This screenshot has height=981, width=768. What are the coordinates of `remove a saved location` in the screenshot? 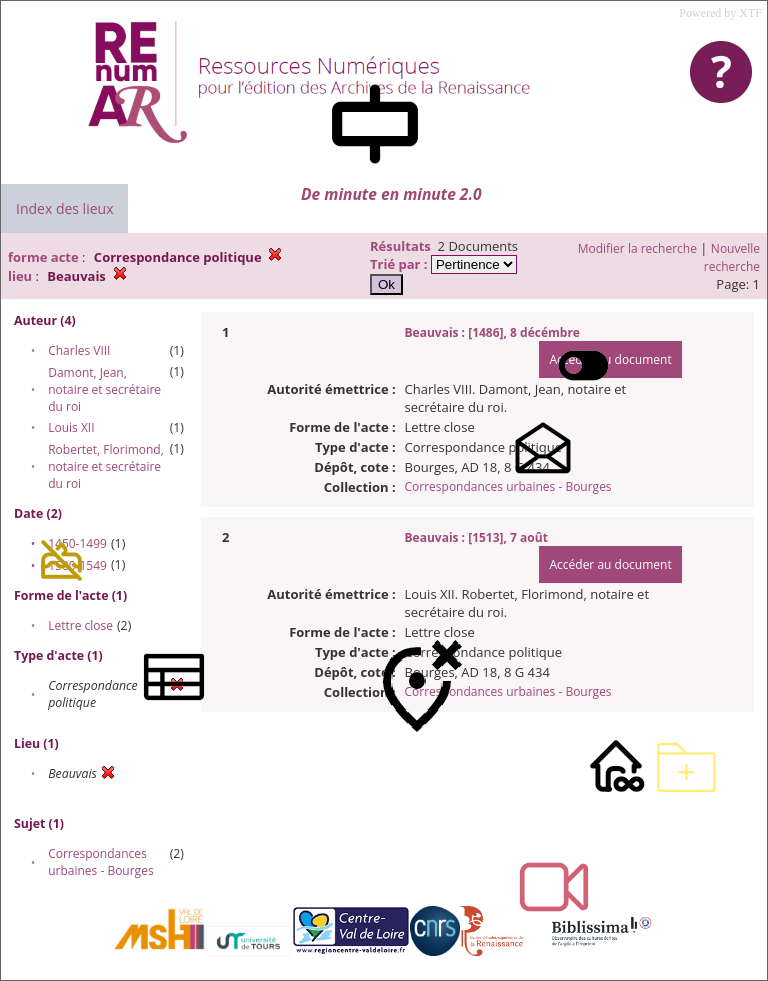 It's located at (417, 685).